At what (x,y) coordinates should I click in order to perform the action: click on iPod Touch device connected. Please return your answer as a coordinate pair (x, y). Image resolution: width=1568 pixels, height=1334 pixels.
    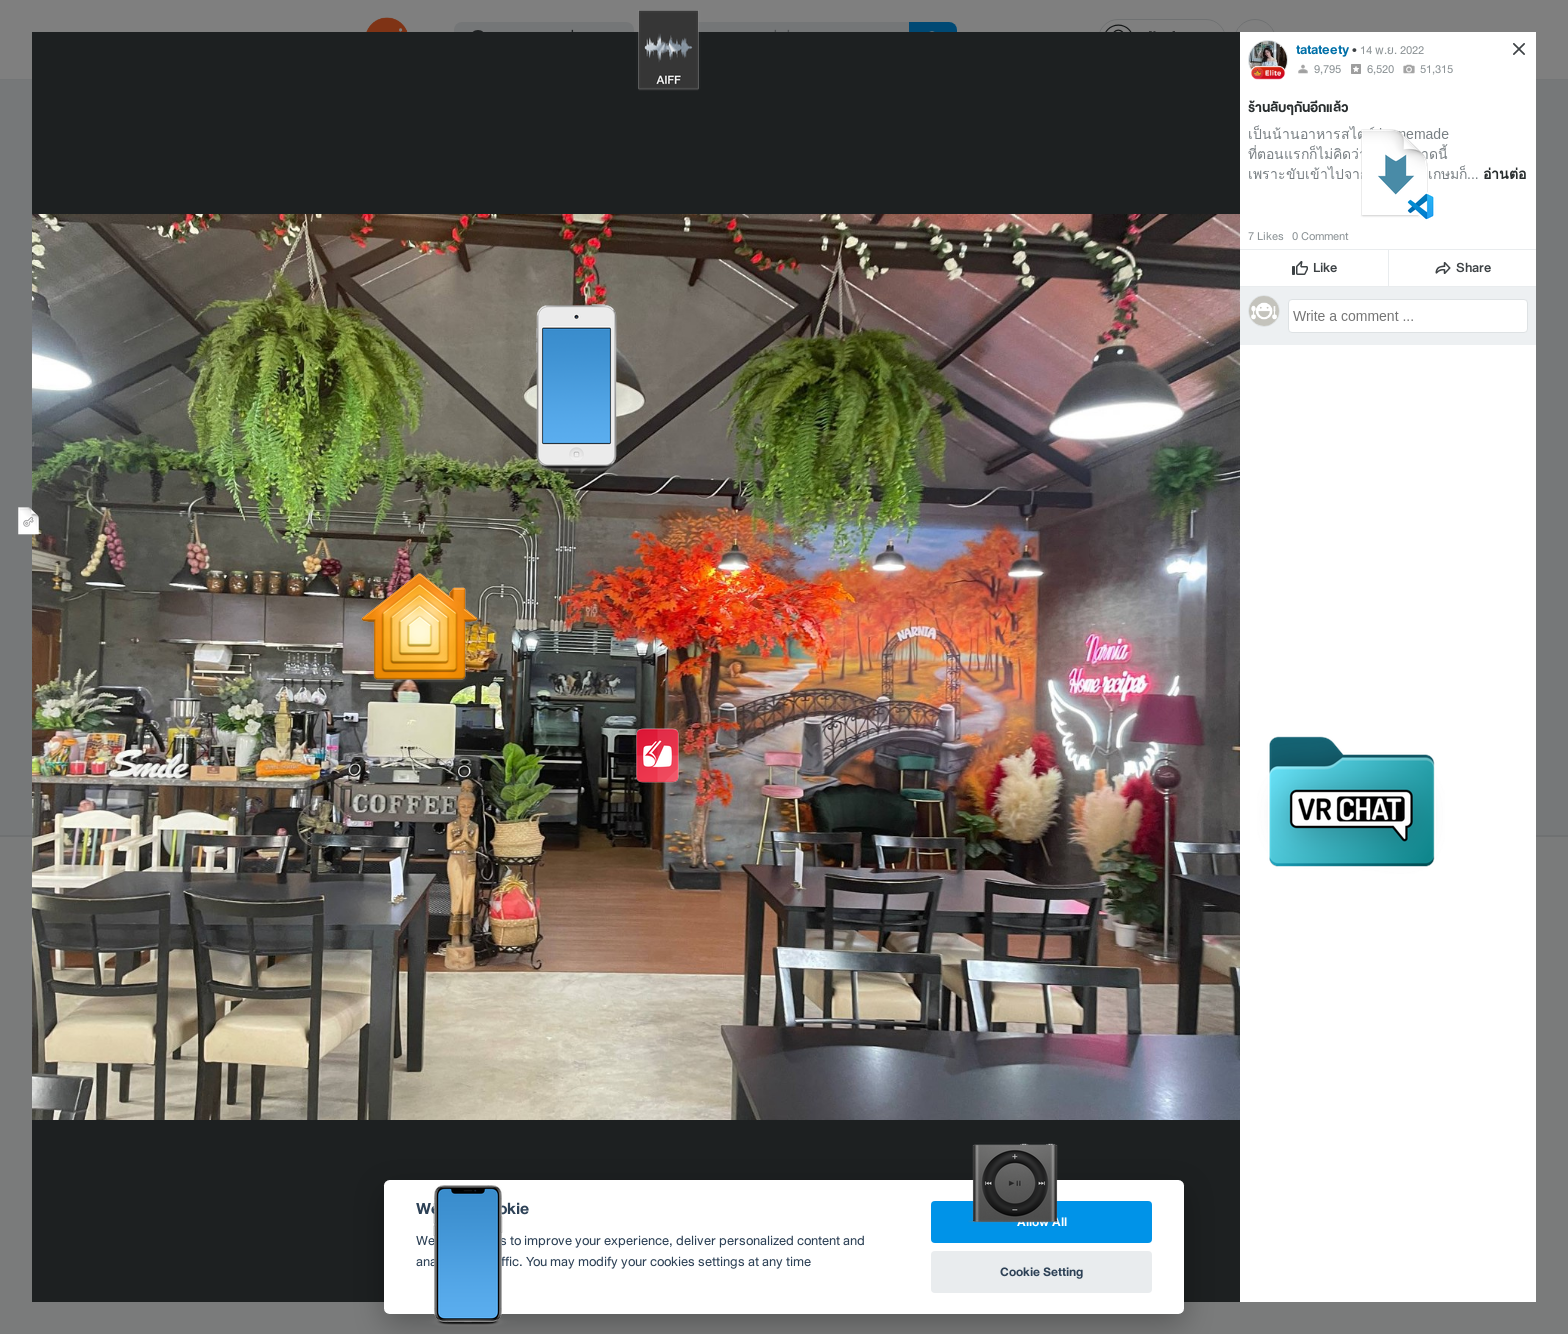
    Looking at the image, I should click on (576, 388).